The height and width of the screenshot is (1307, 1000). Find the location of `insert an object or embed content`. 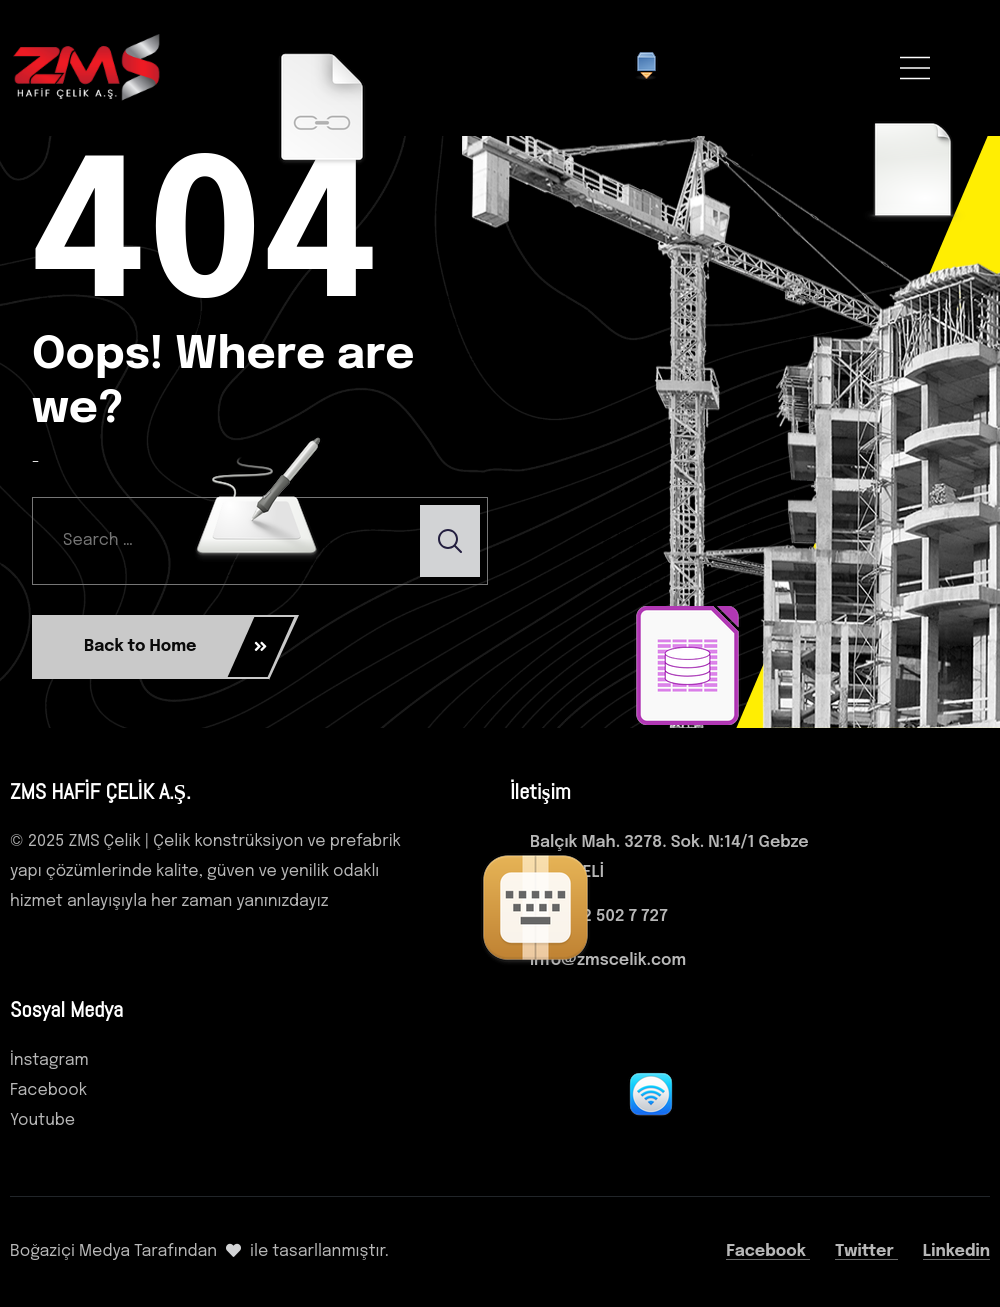

insert an object or embed content is located at coordinates (646, 66).